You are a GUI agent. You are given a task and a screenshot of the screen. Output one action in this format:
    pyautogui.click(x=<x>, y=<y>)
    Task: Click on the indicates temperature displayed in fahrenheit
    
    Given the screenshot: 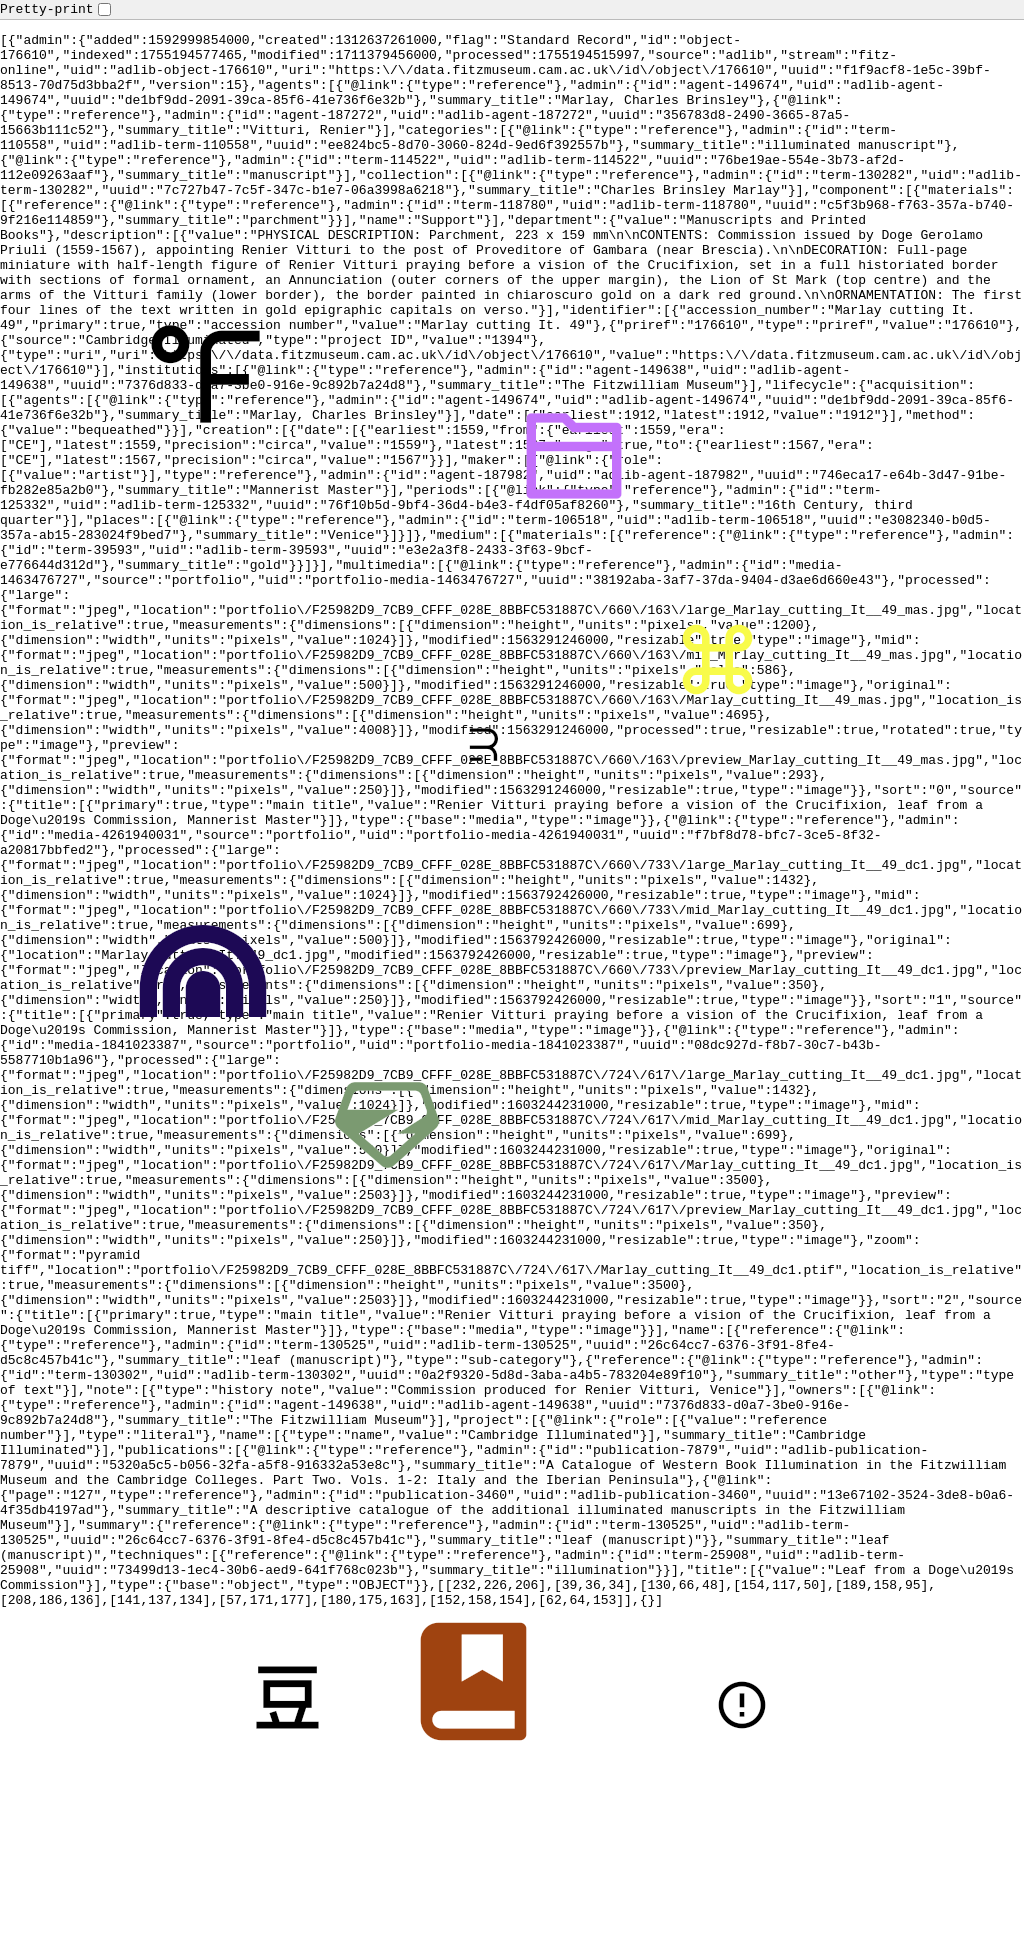 What is the action you would take?
    pyautogui.click(x=211, y=374)
    